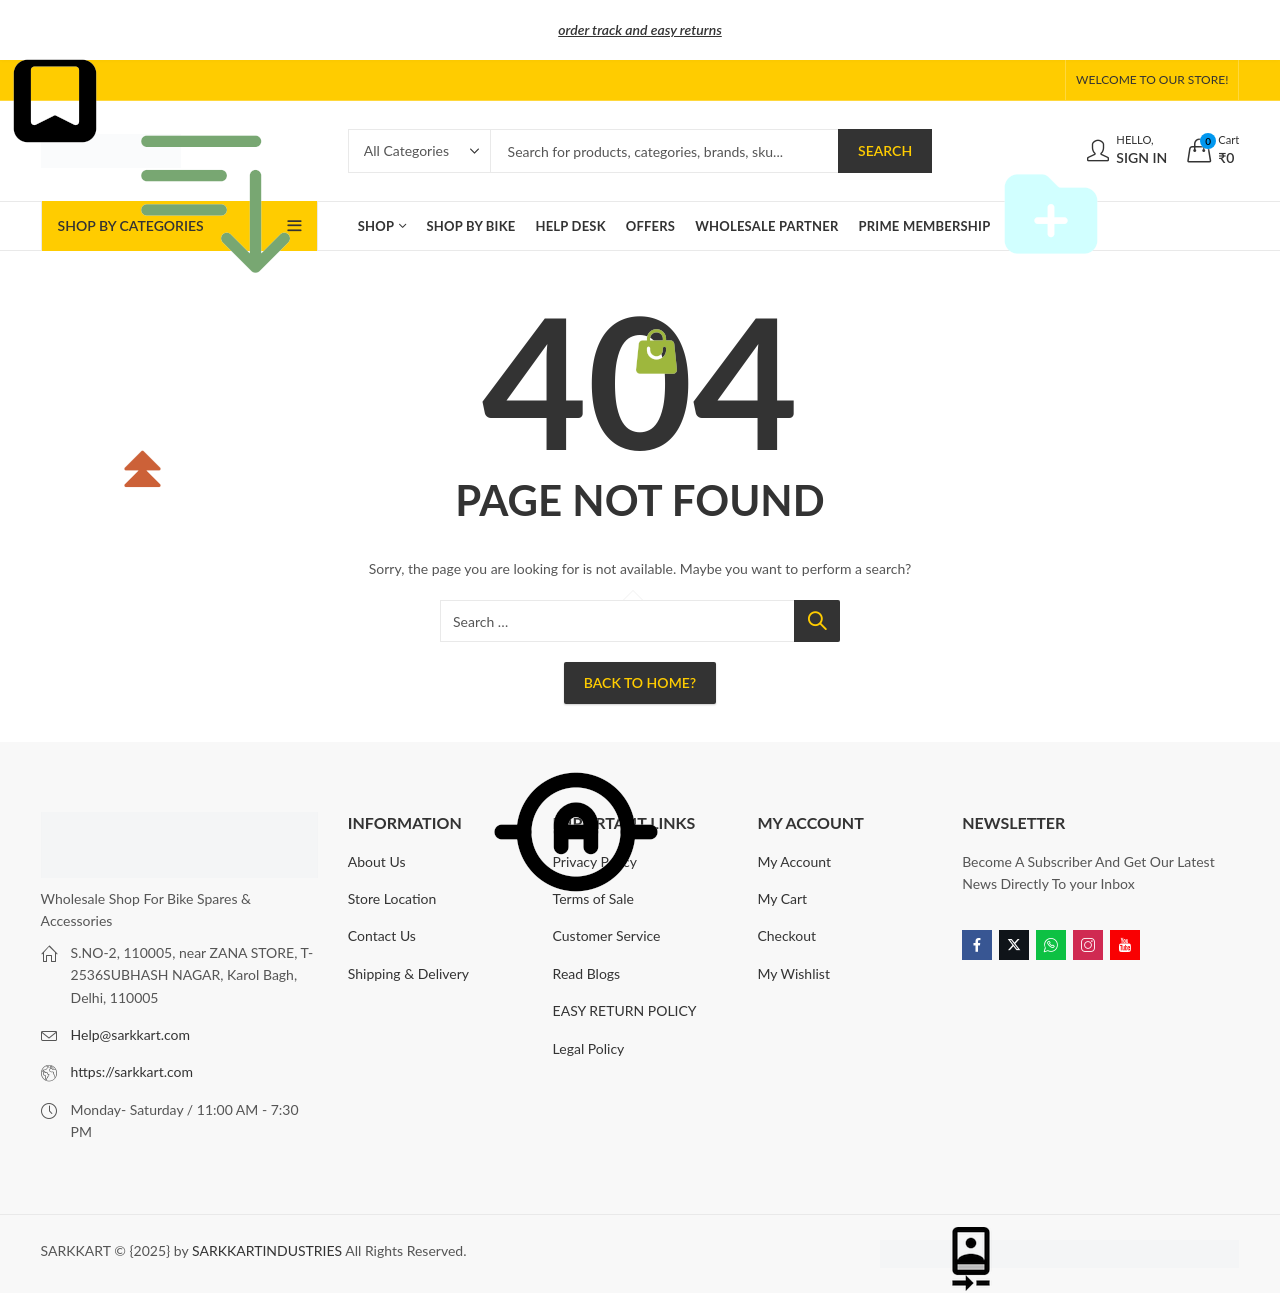 This screenshot has height=1293, width=1280. I want to click on switch to front-facing camera, so click(971, 1259).